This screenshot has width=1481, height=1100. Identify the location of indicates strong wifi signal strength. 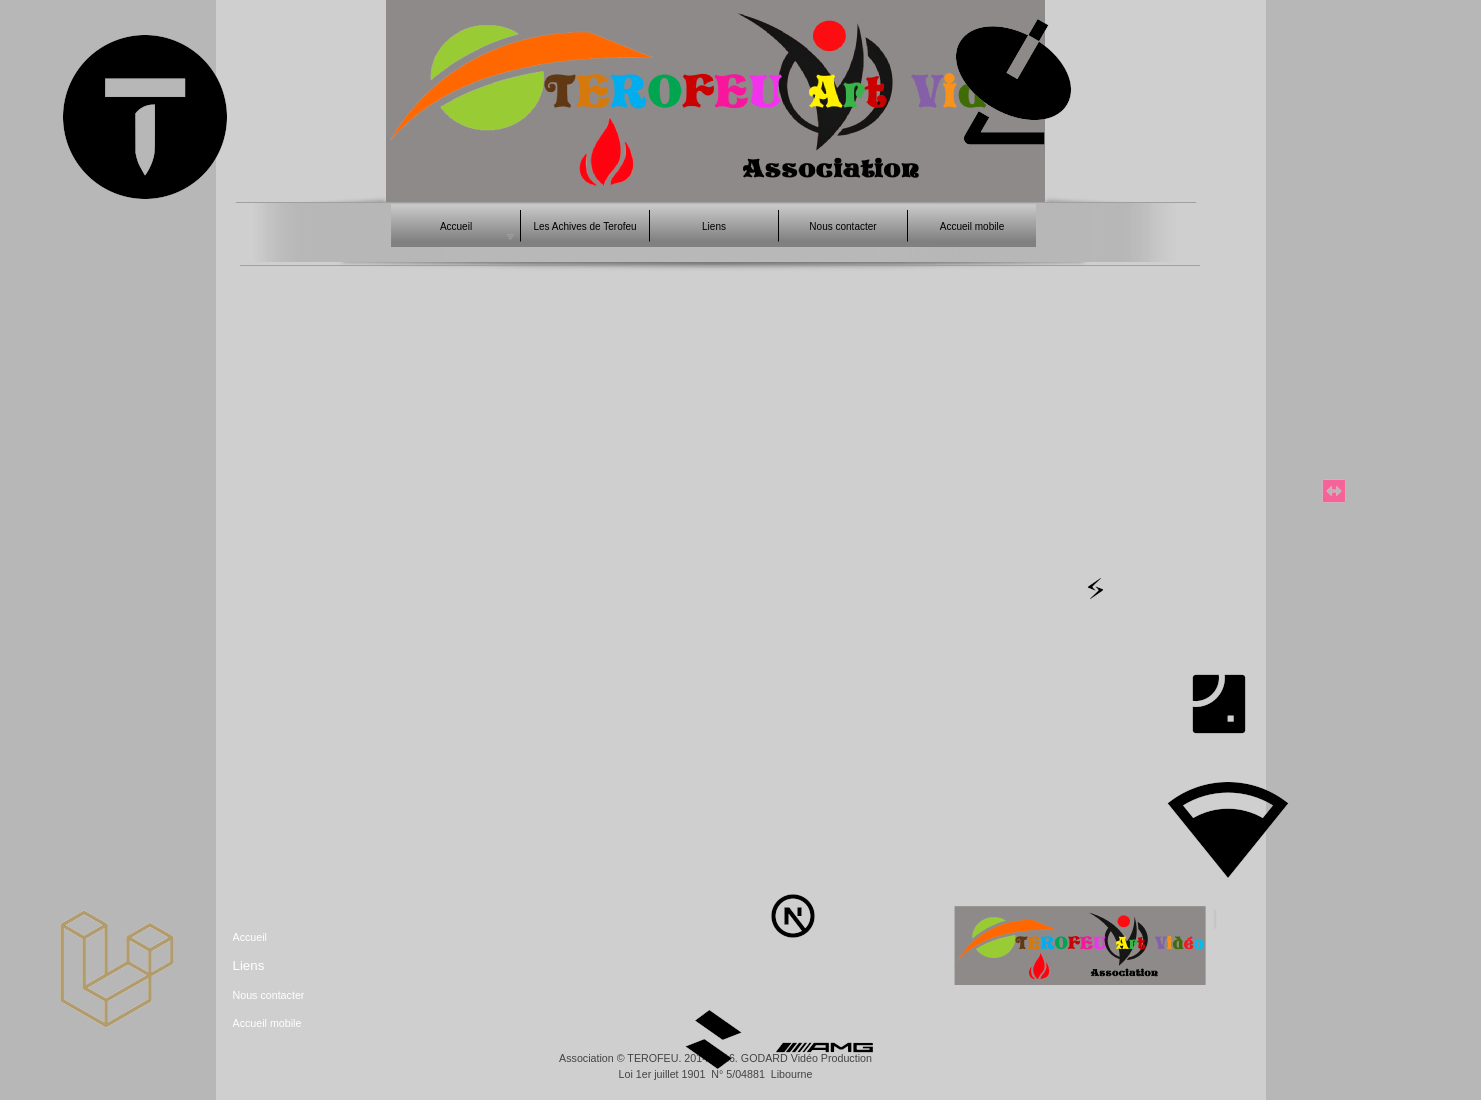
(1228, 830).